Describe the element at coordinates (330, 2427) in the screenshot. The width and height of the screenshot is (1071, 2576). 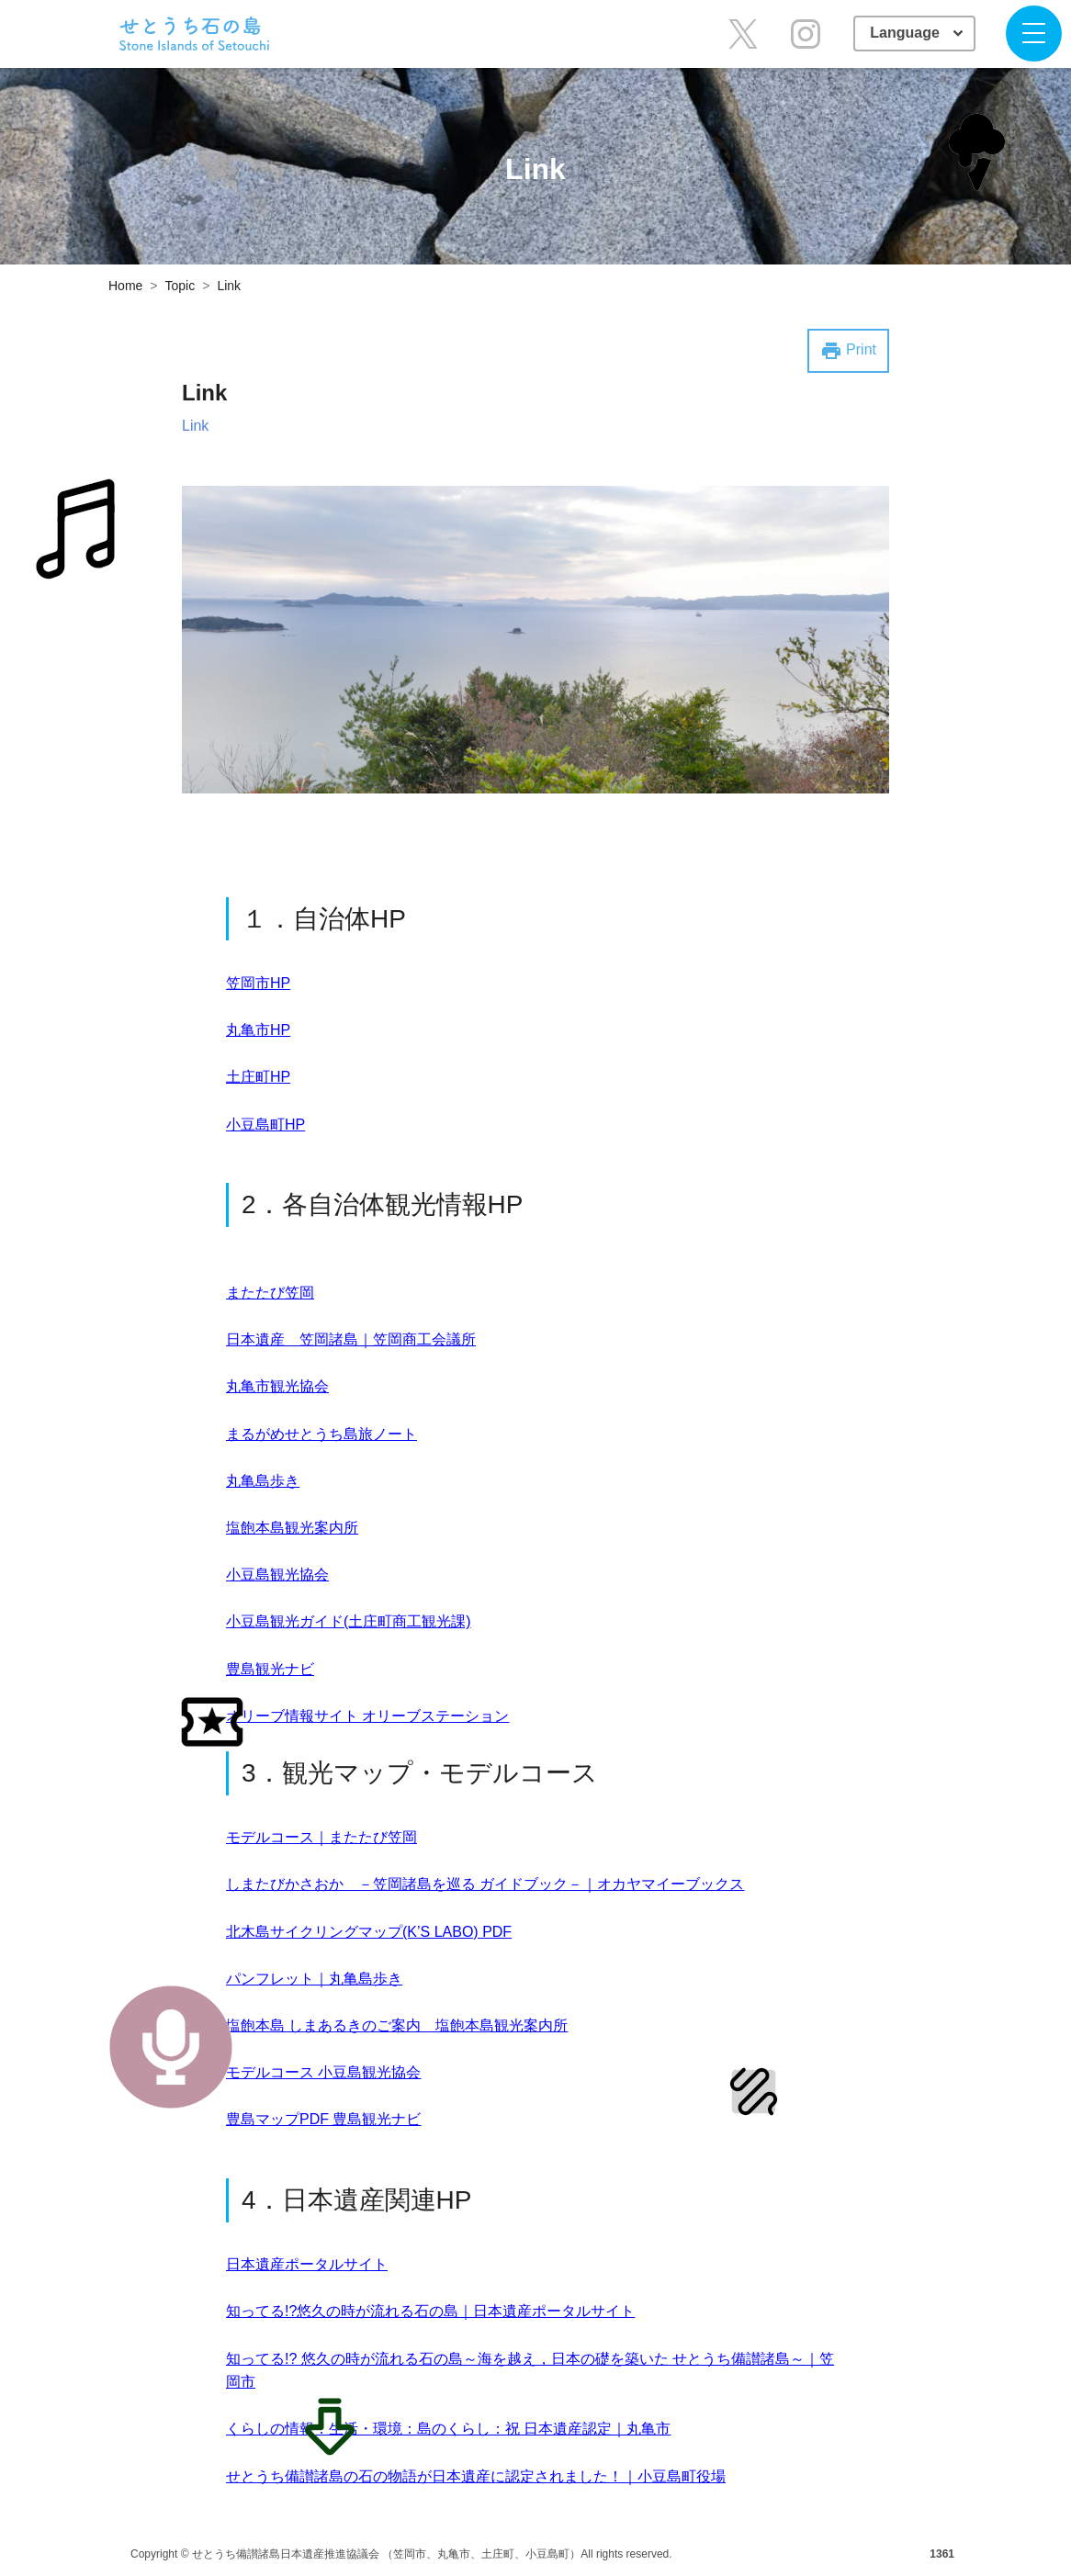
I see `download file to device` at that location.